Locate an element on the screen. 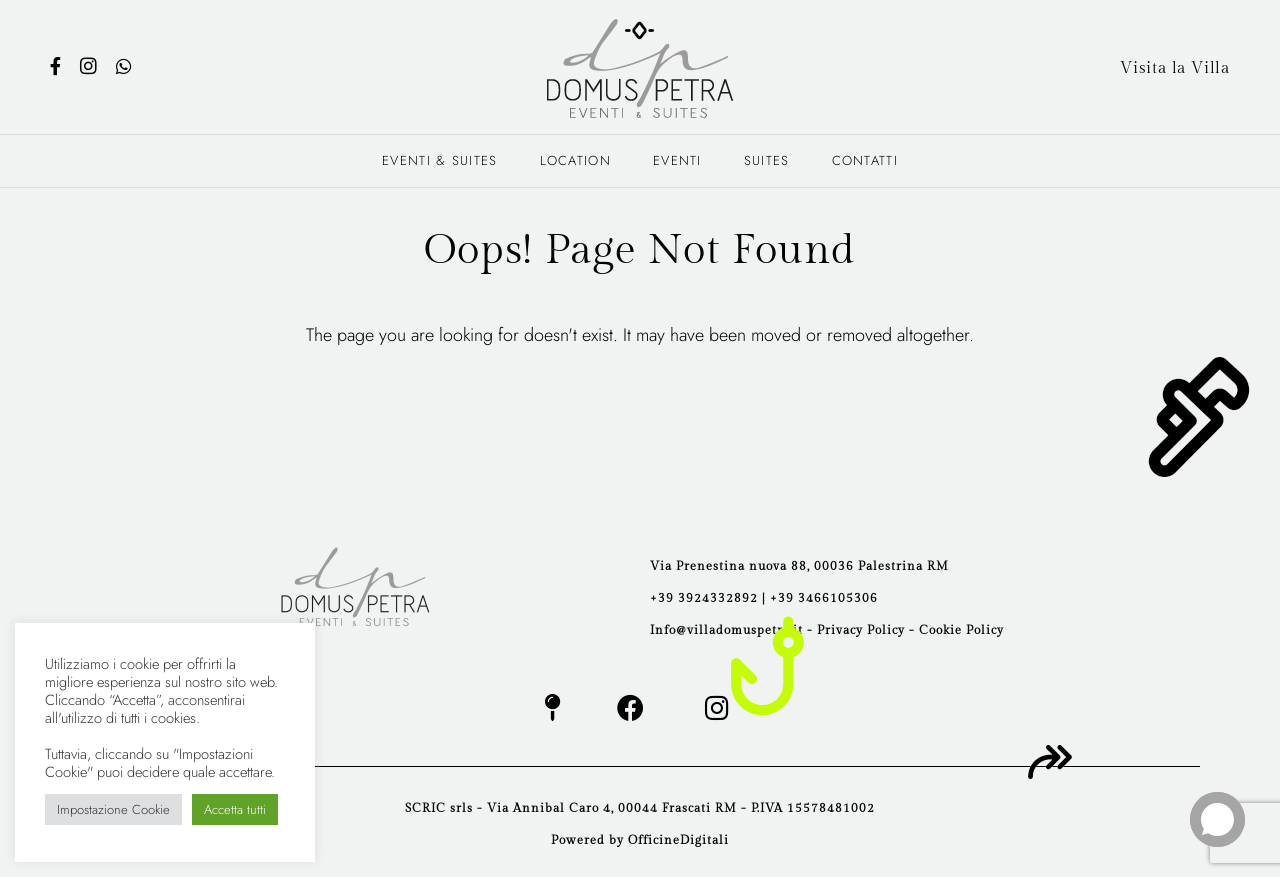  access tools or settings is located at coordinates (1198, 418).